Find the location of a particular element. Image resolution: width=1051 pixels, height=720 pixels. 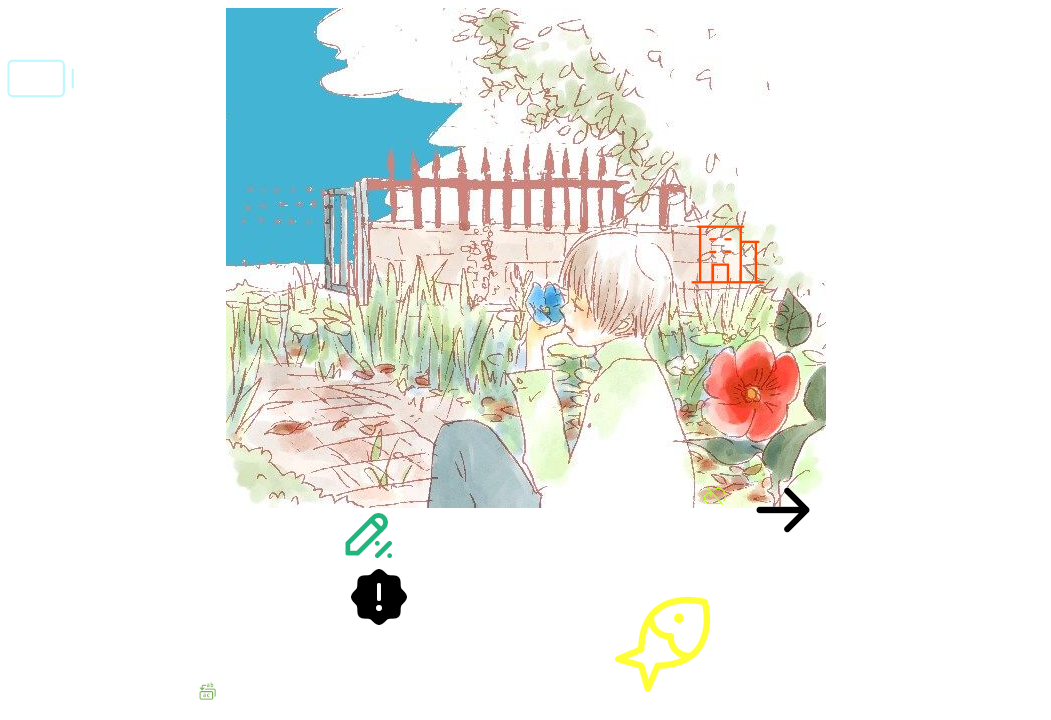

replace all occurrences in document is located at coordinates (207, 691).